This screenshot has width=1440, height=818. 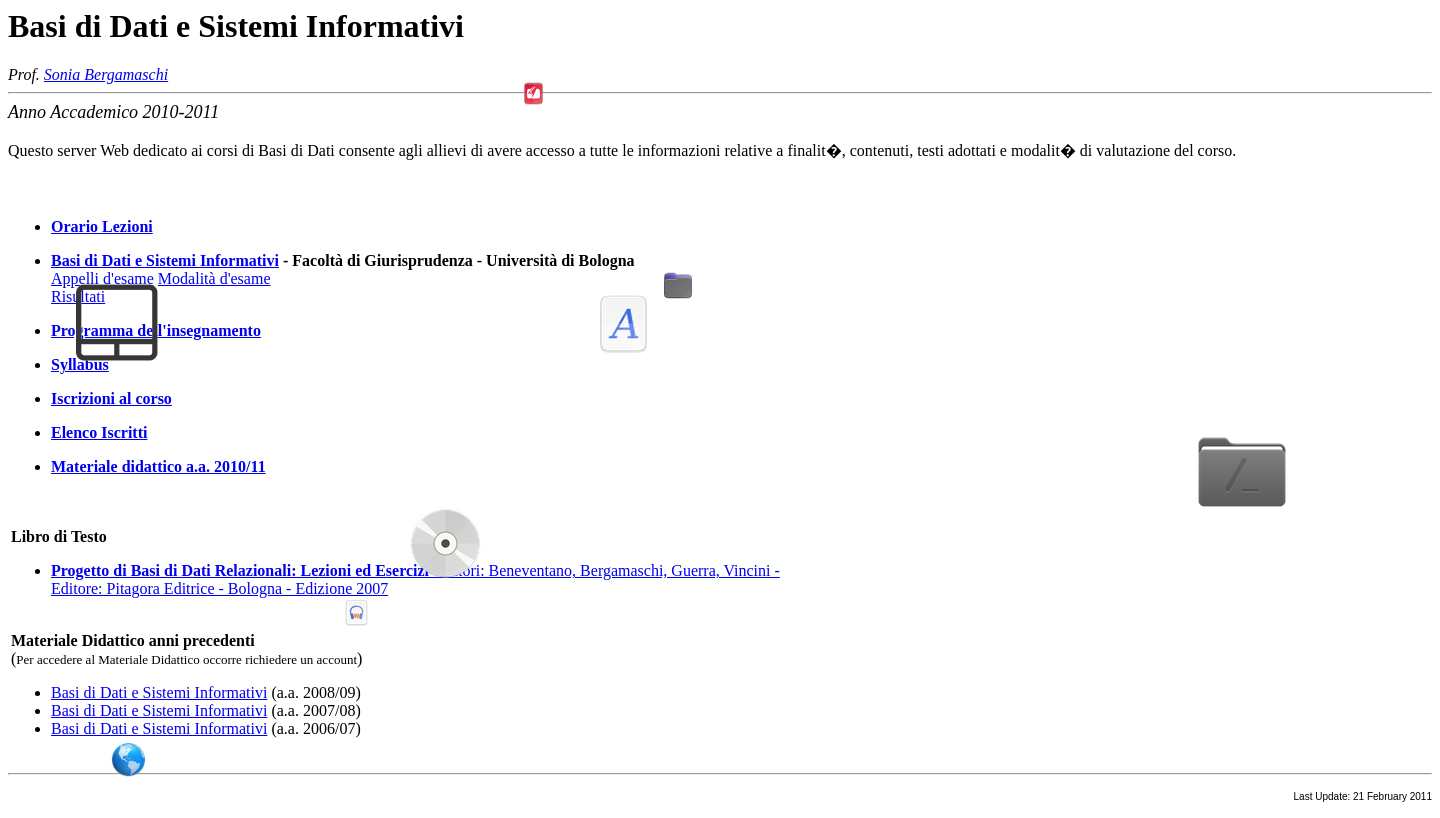 I want to click on a TrueType font file, so click(x=623, y=323).